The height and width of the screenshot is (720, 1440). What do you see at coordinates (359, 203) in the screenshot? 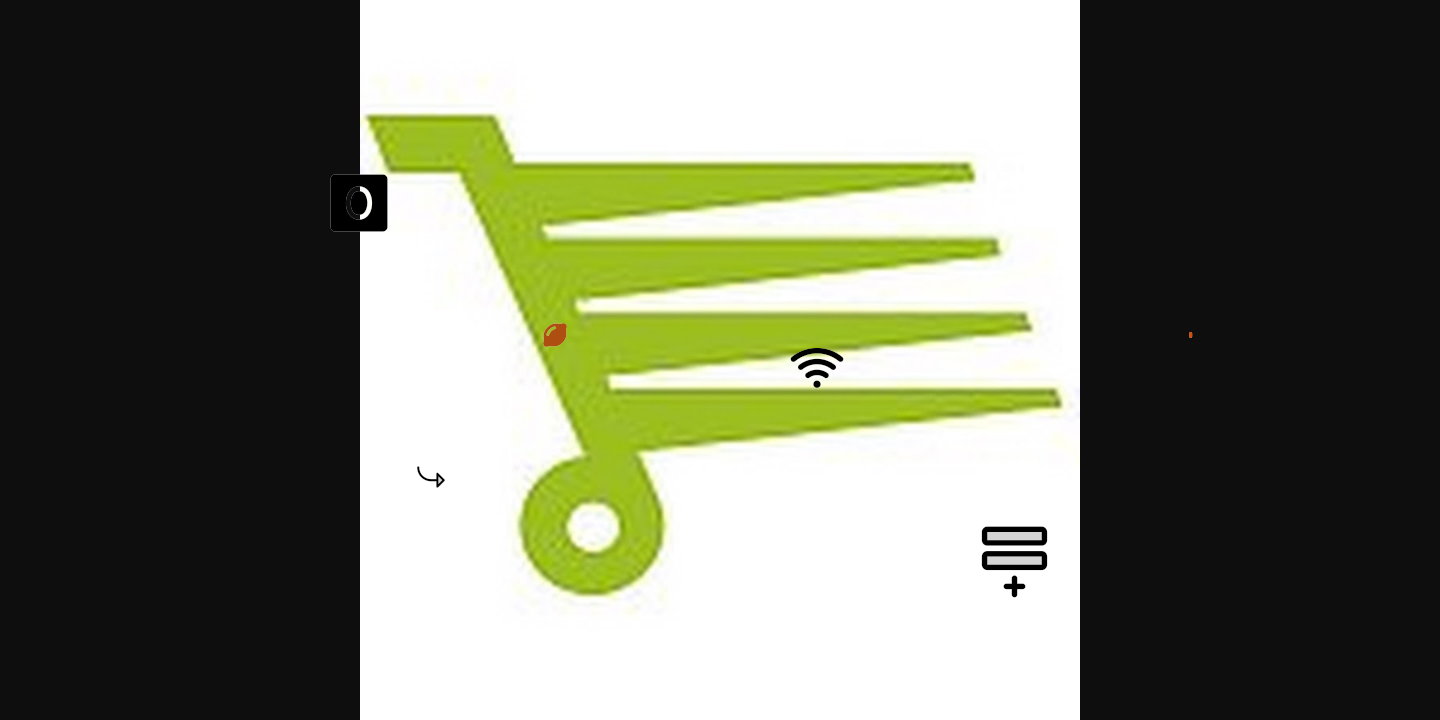
I see `indicates zero or no items` at bounding box center [359, 203].